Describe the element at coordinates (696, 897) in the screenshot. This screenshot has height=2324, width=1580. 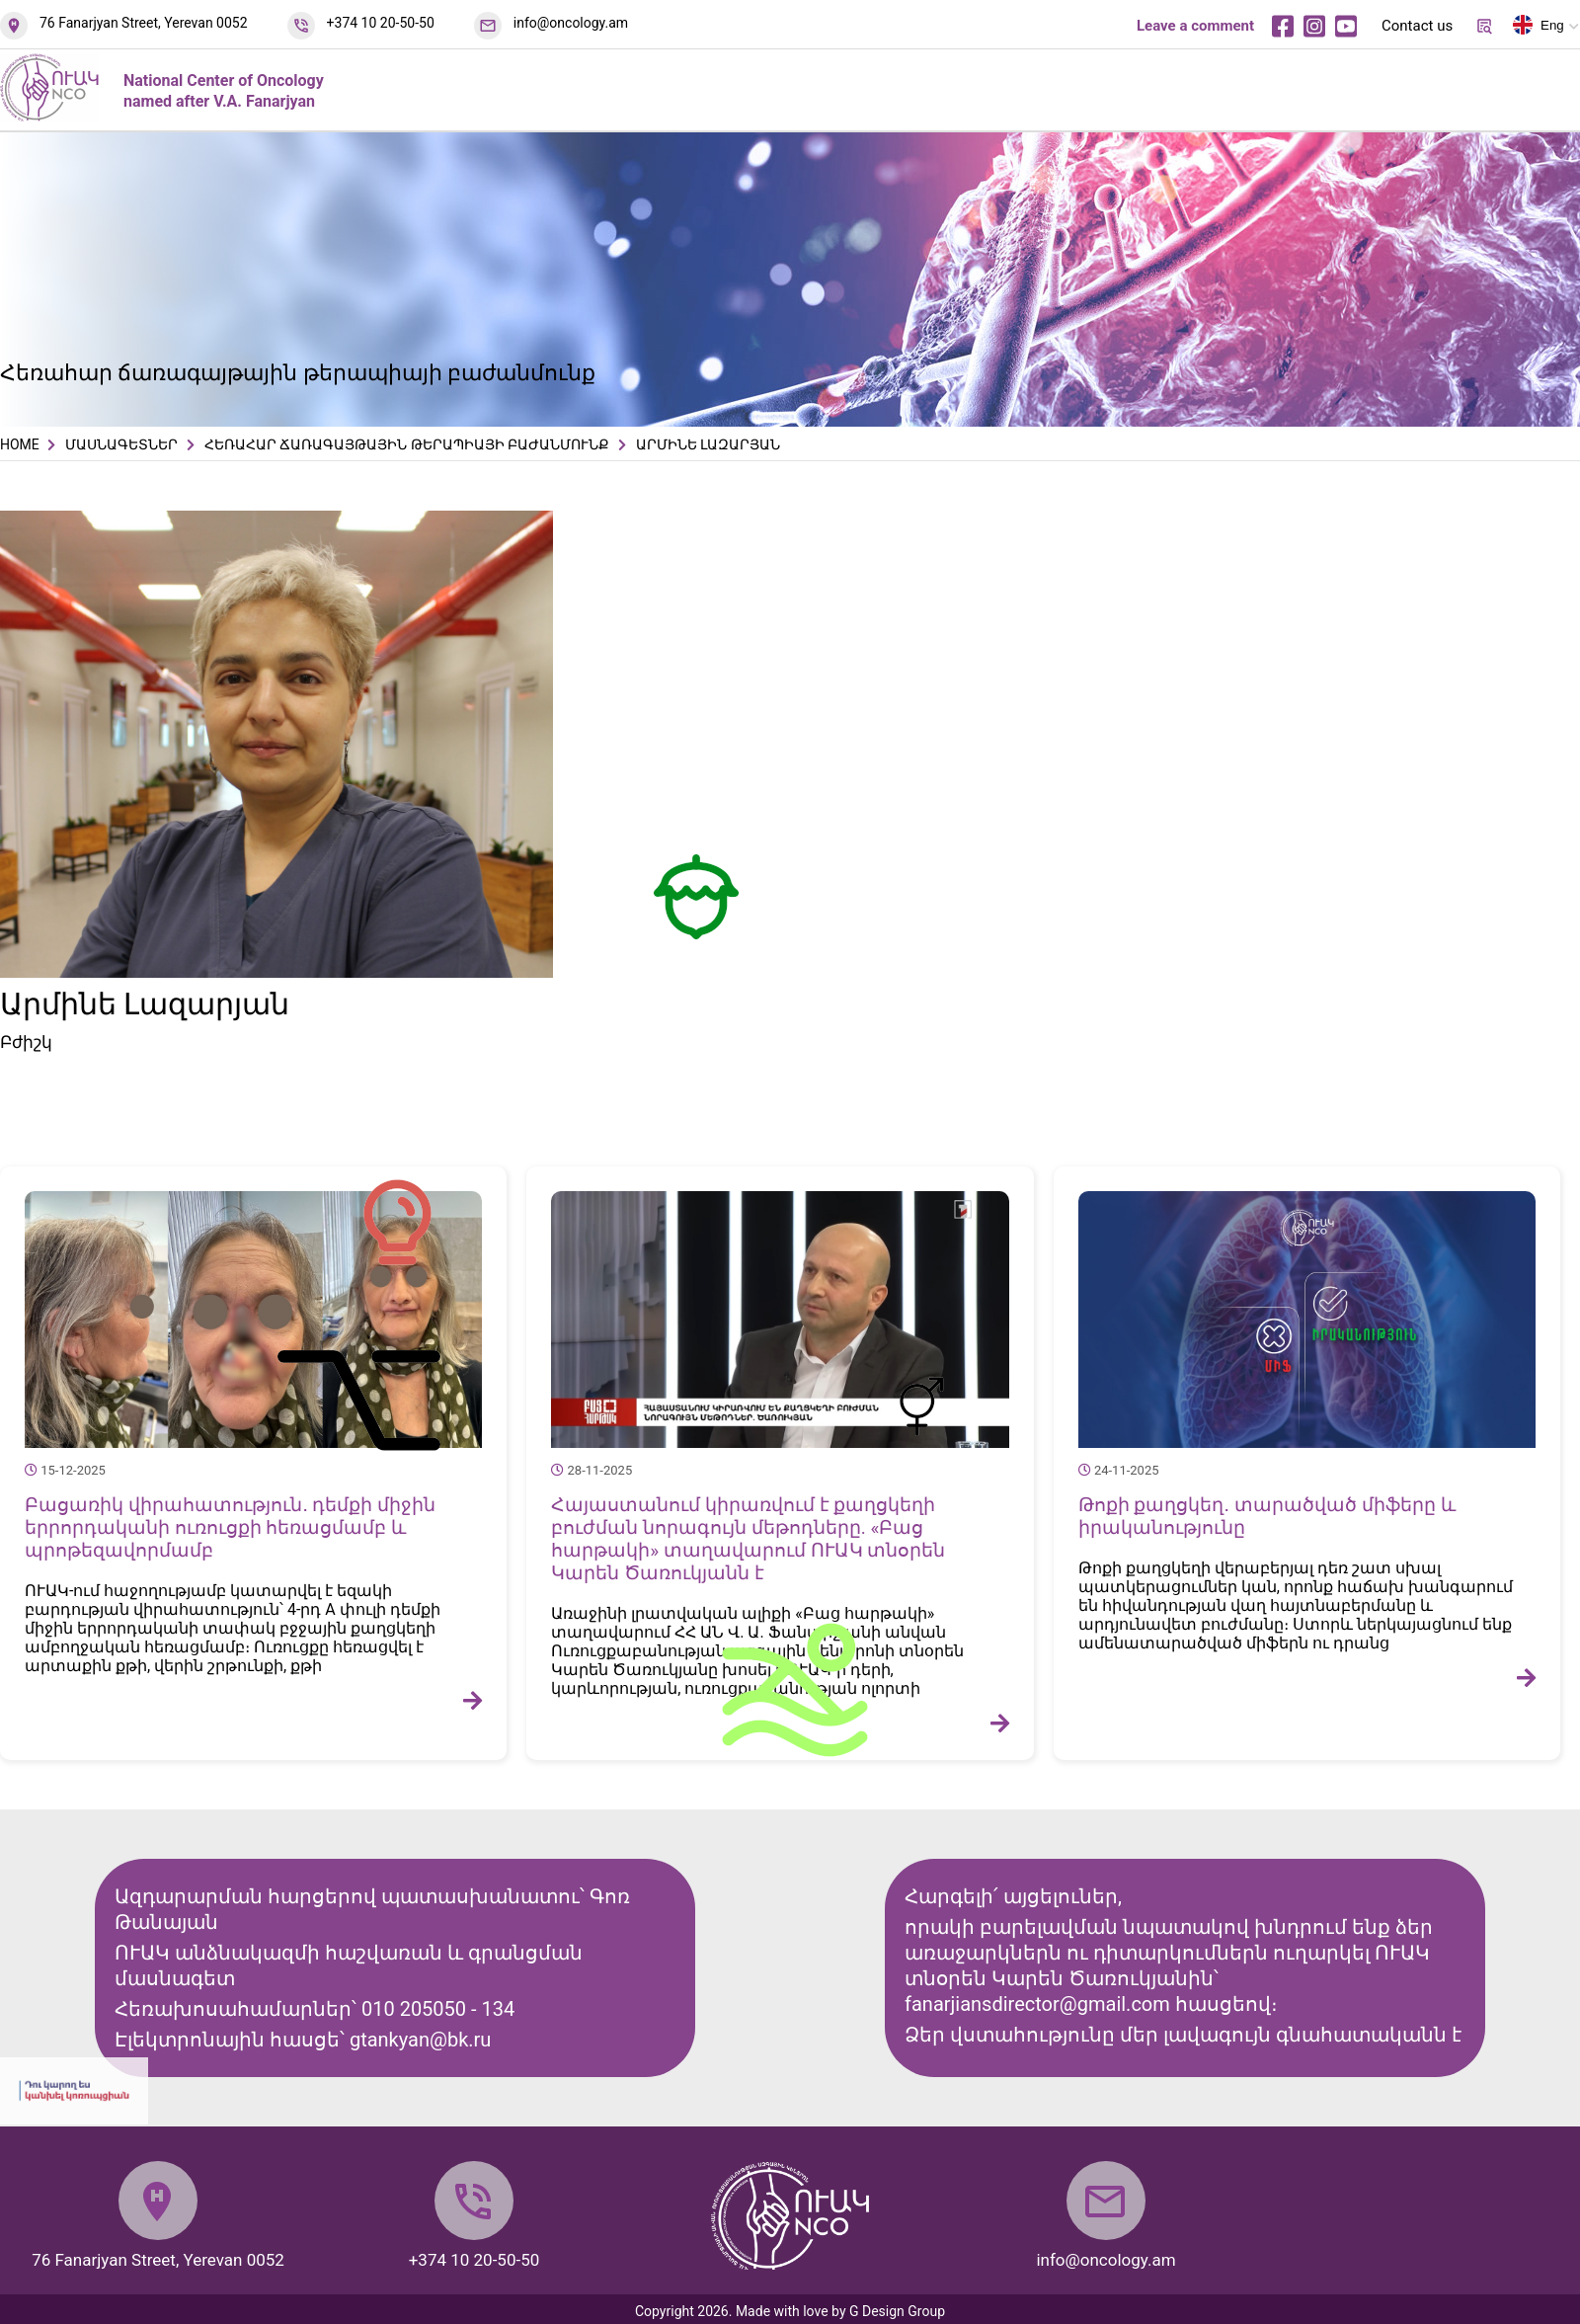
I see `access settings or configuration options` at that location.